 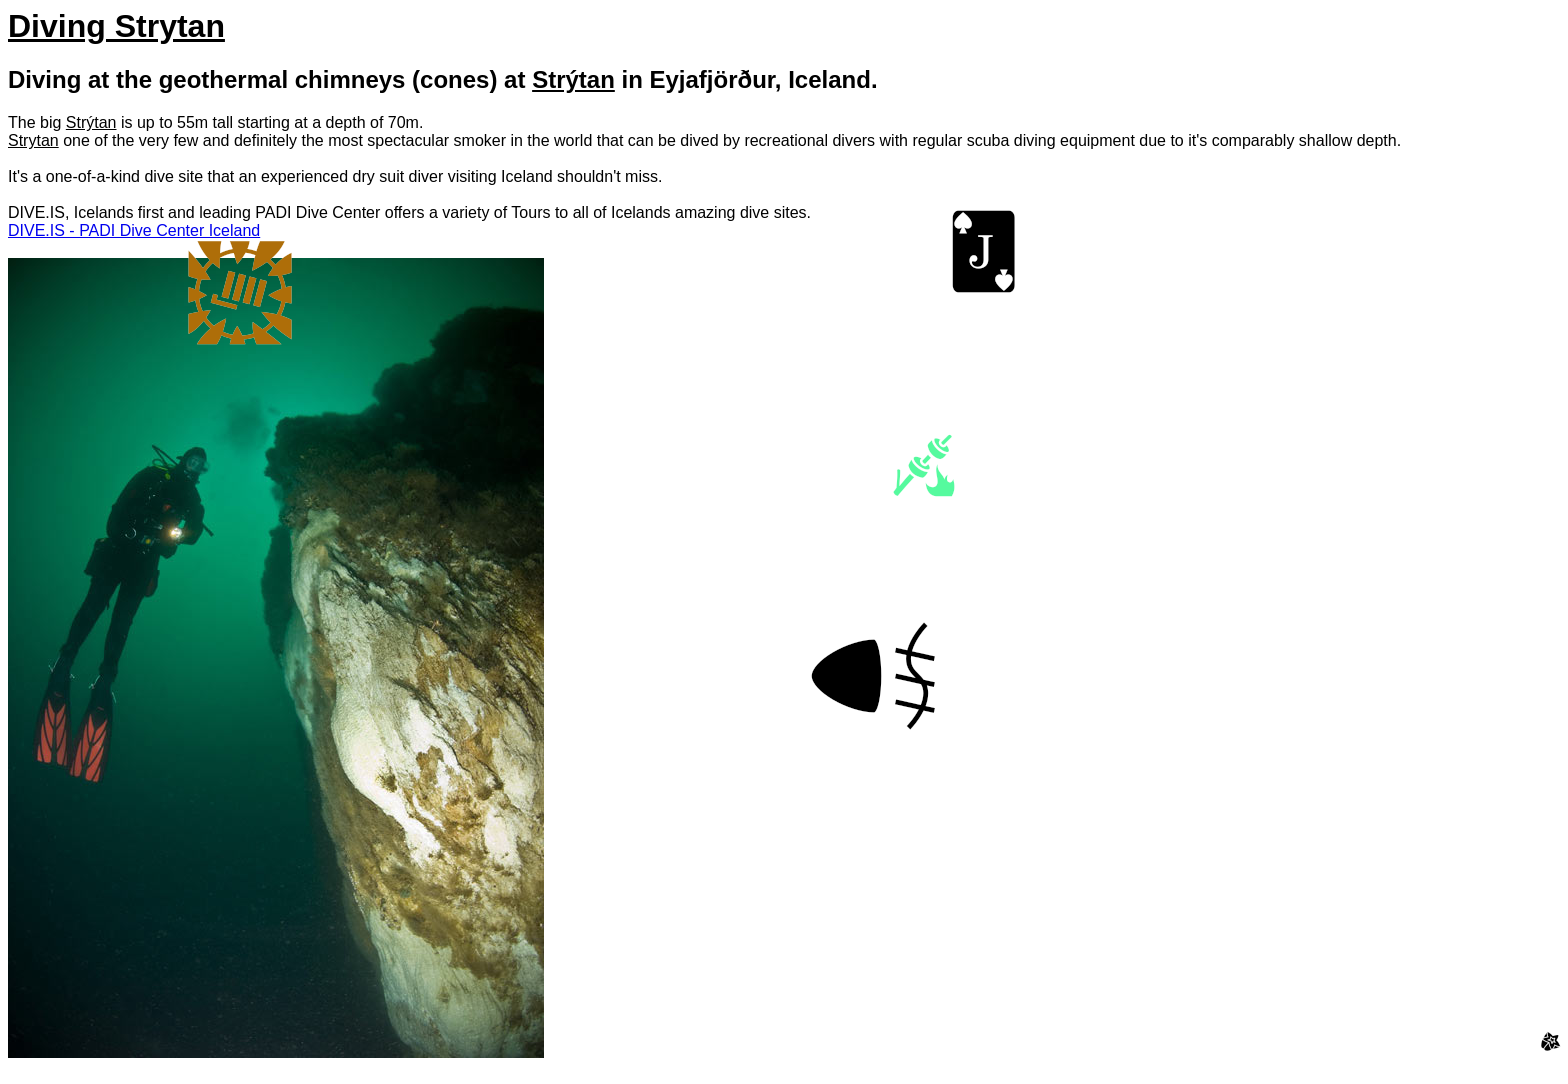 What do you see at coordinates (923, 465) in the screenshot?
I see `roast marshmallows over a campfire` at bounding box center [923, 465].